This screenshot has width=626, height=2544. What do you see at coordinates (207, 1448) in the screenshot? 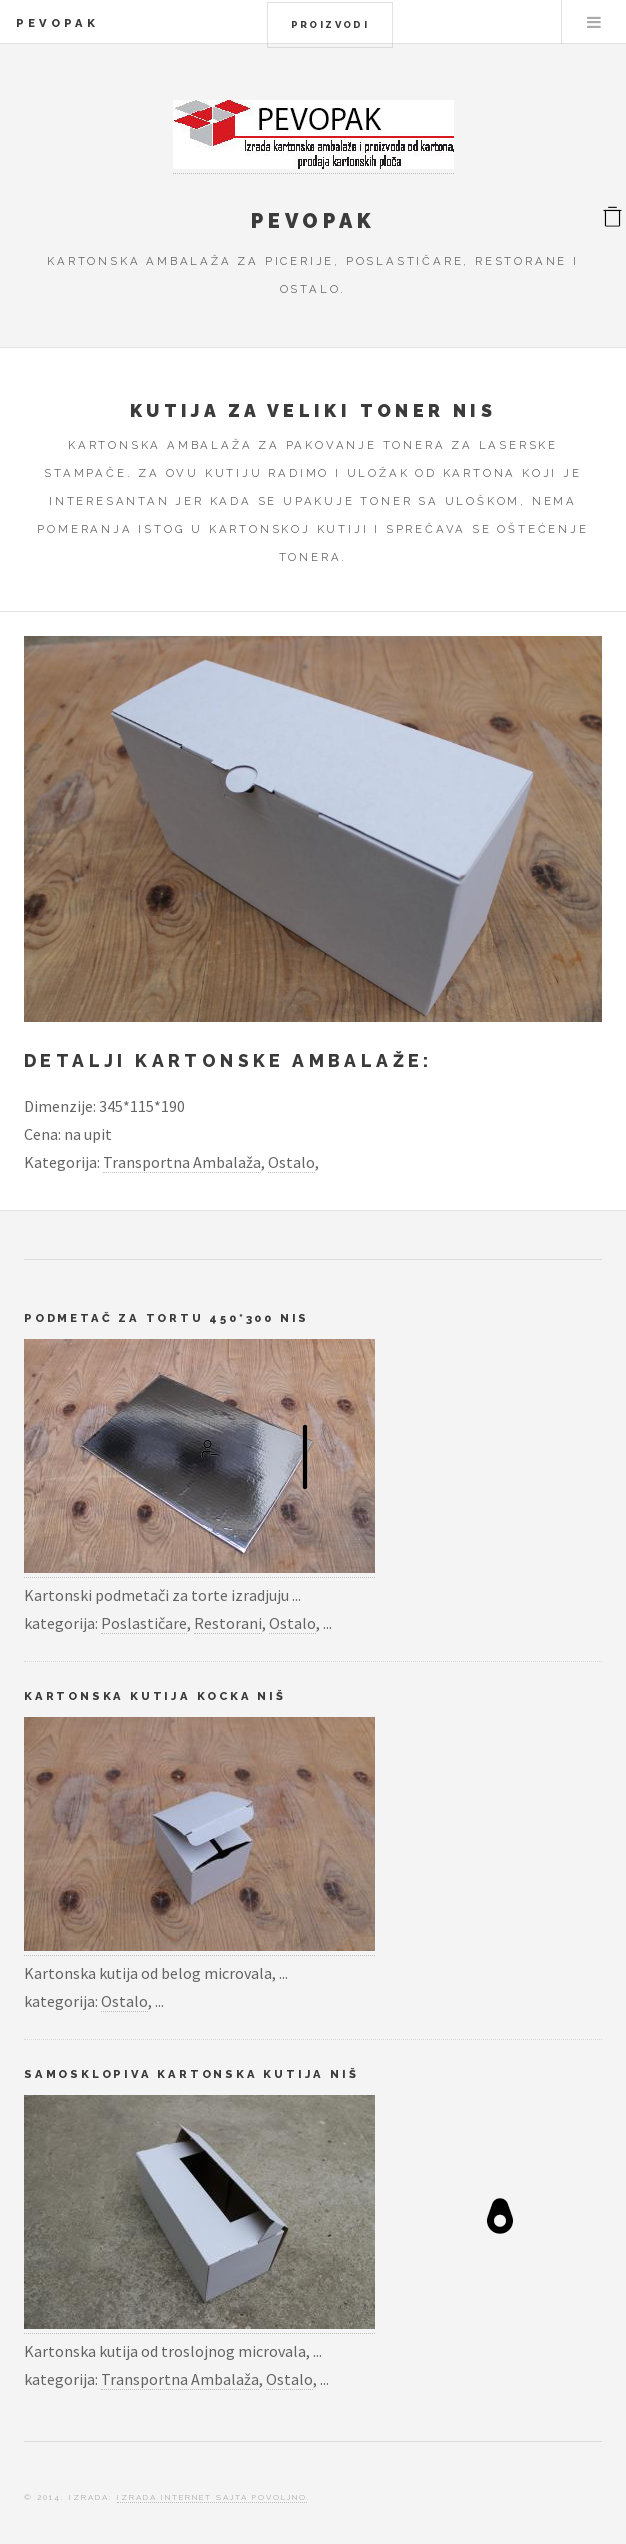
I see `remove a user or contact` at bounding box center [207, 1448].